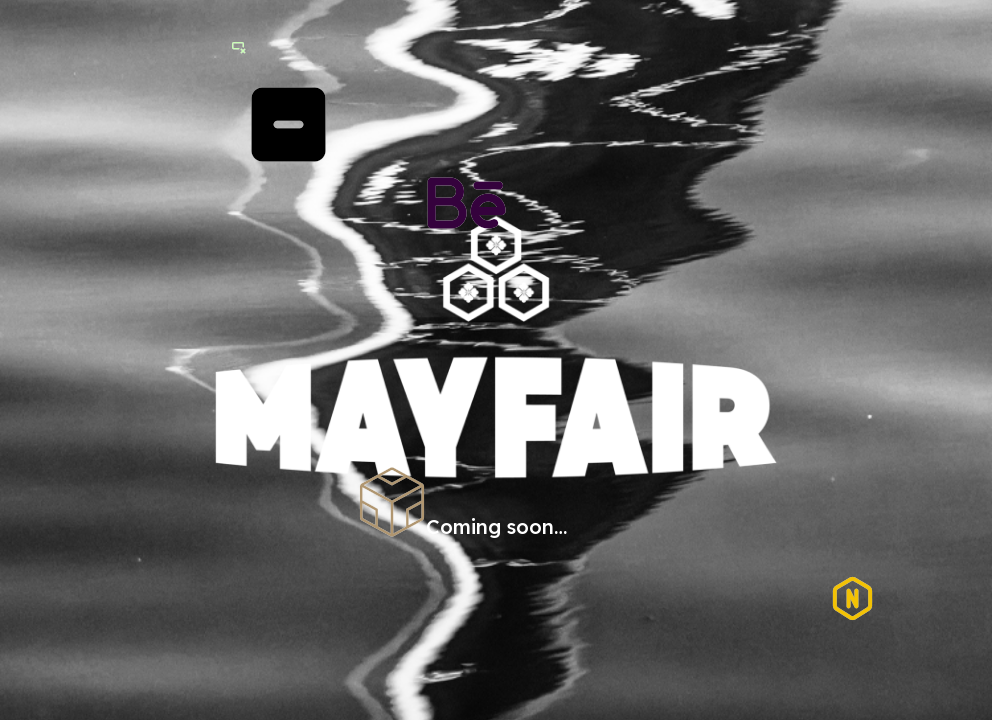 Image resolution: width=992 pixels, height=720 pixels. I want to click on link to Behance portfolio, so click(464, 203).